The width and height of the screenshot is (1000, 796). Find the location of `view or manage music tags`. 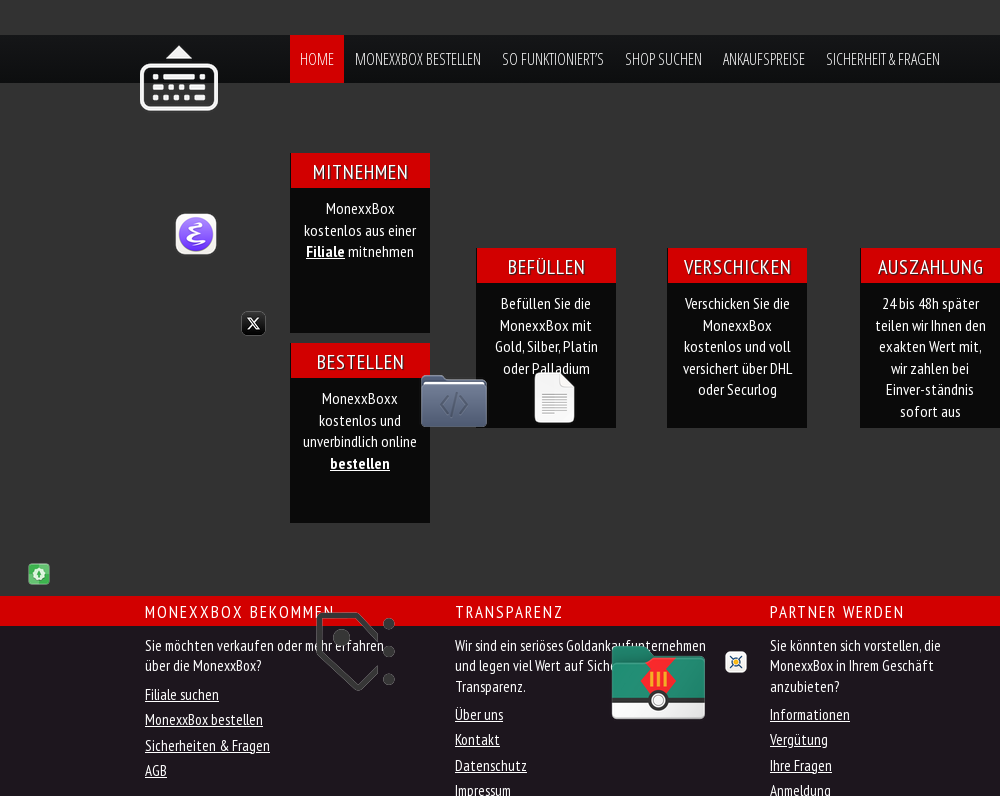

view or manage music tags is located at coordinates (355, 651).